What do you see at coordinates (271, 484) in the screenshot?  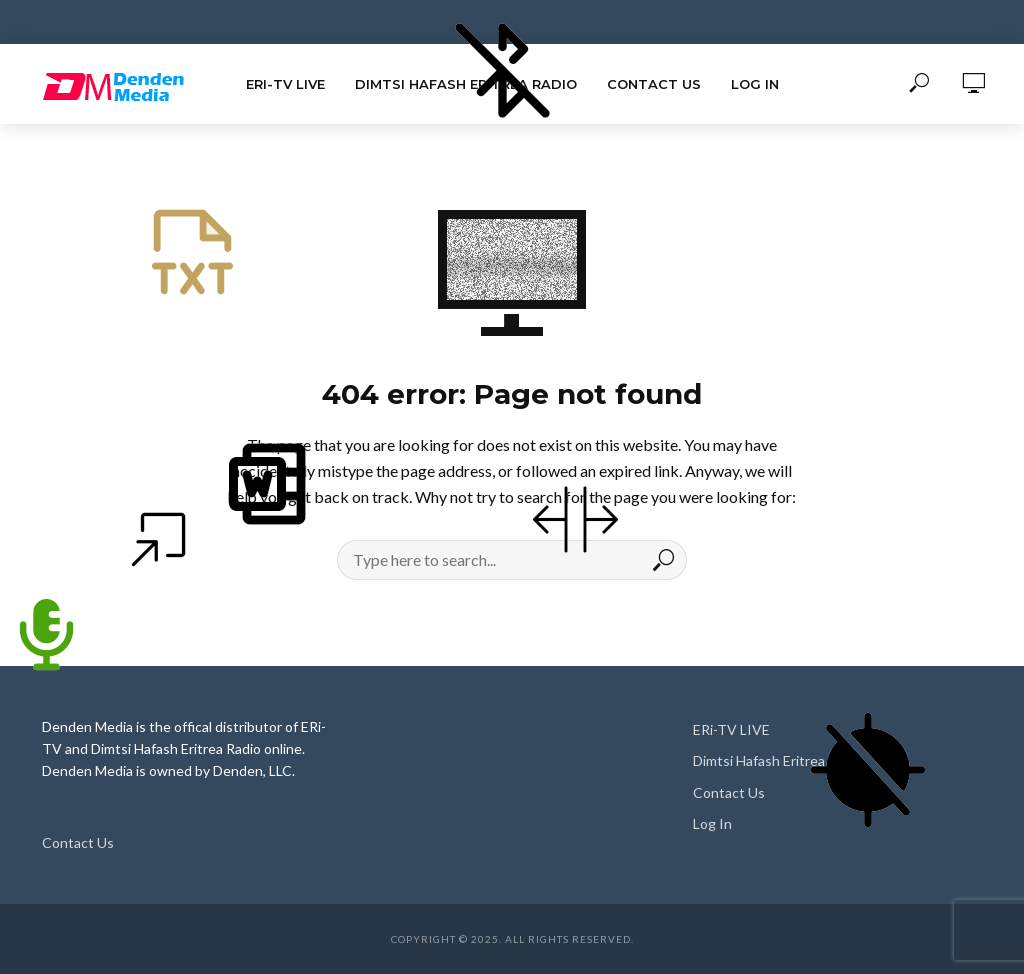 I see `open Microsoft Word` at bounding box center [271, 484].